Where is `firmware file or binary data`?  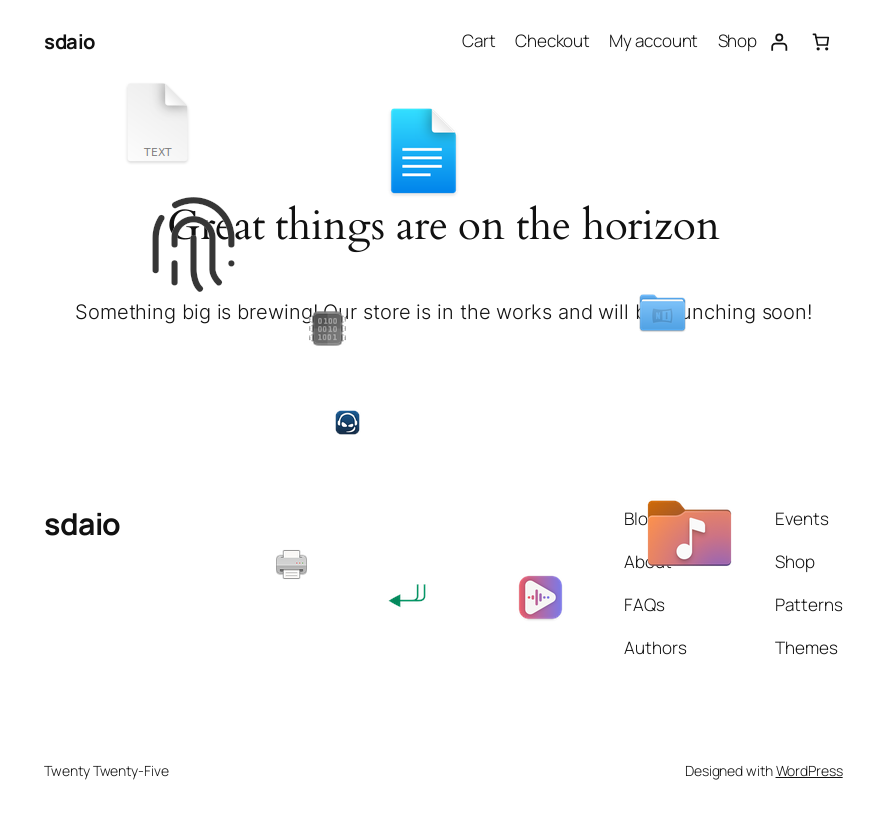 firmware file or binary data is located at coordinates (327, 328).